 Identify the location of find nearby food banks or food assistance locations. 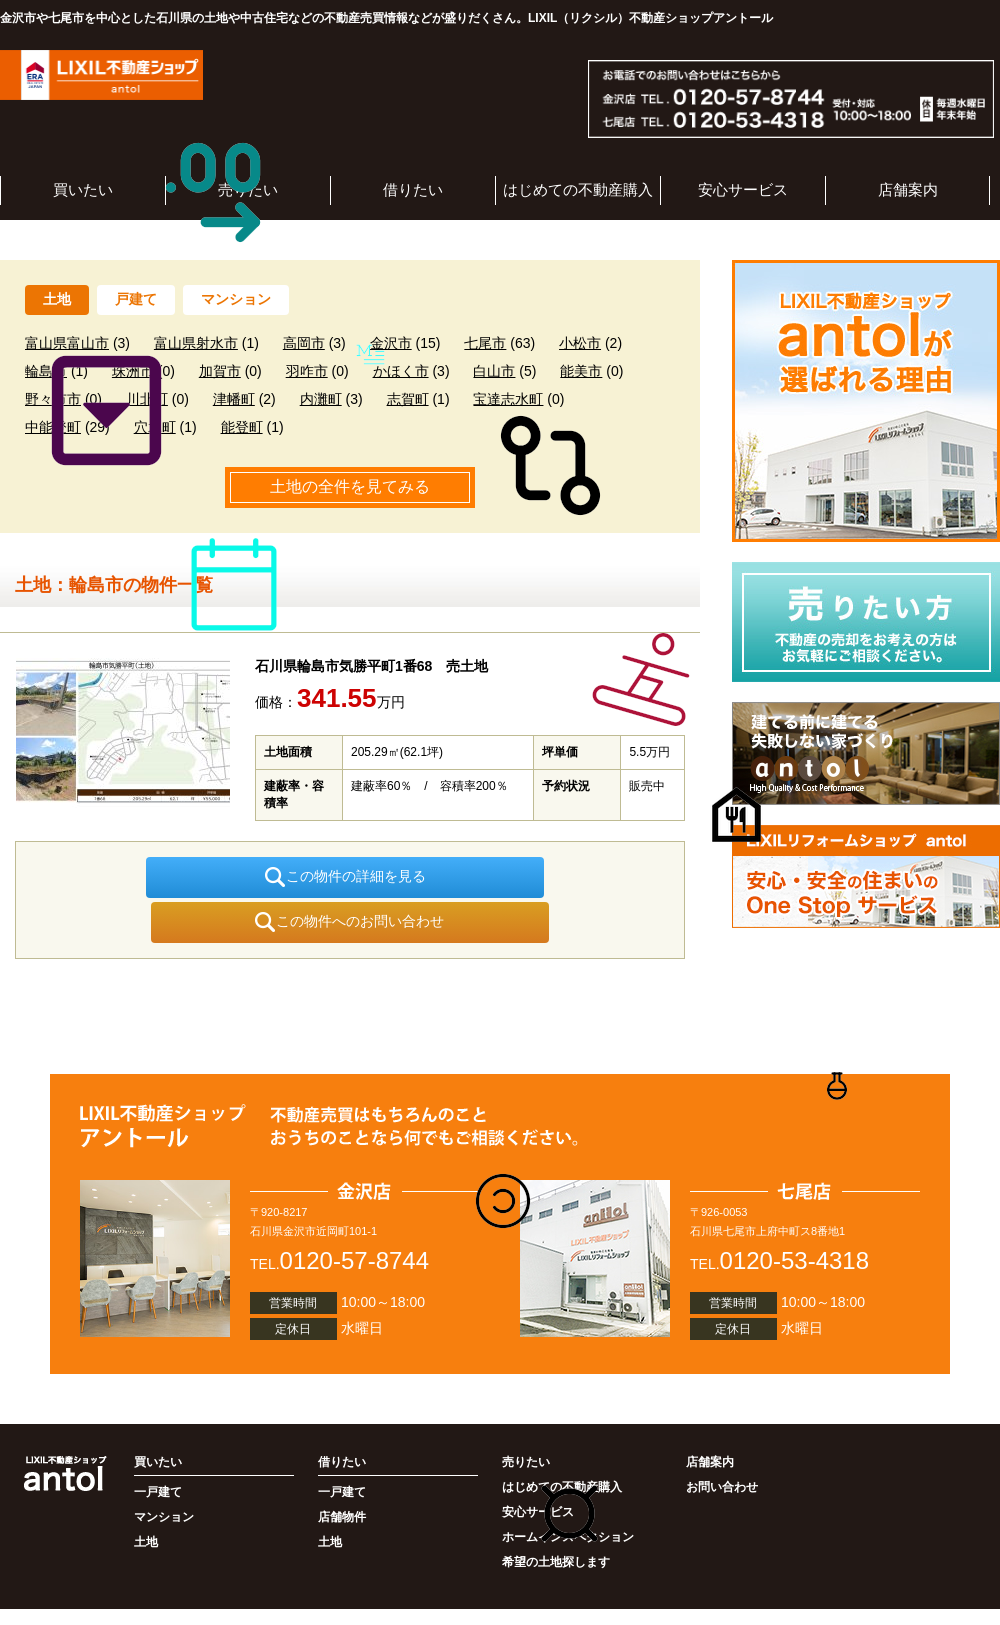
(736, 814).